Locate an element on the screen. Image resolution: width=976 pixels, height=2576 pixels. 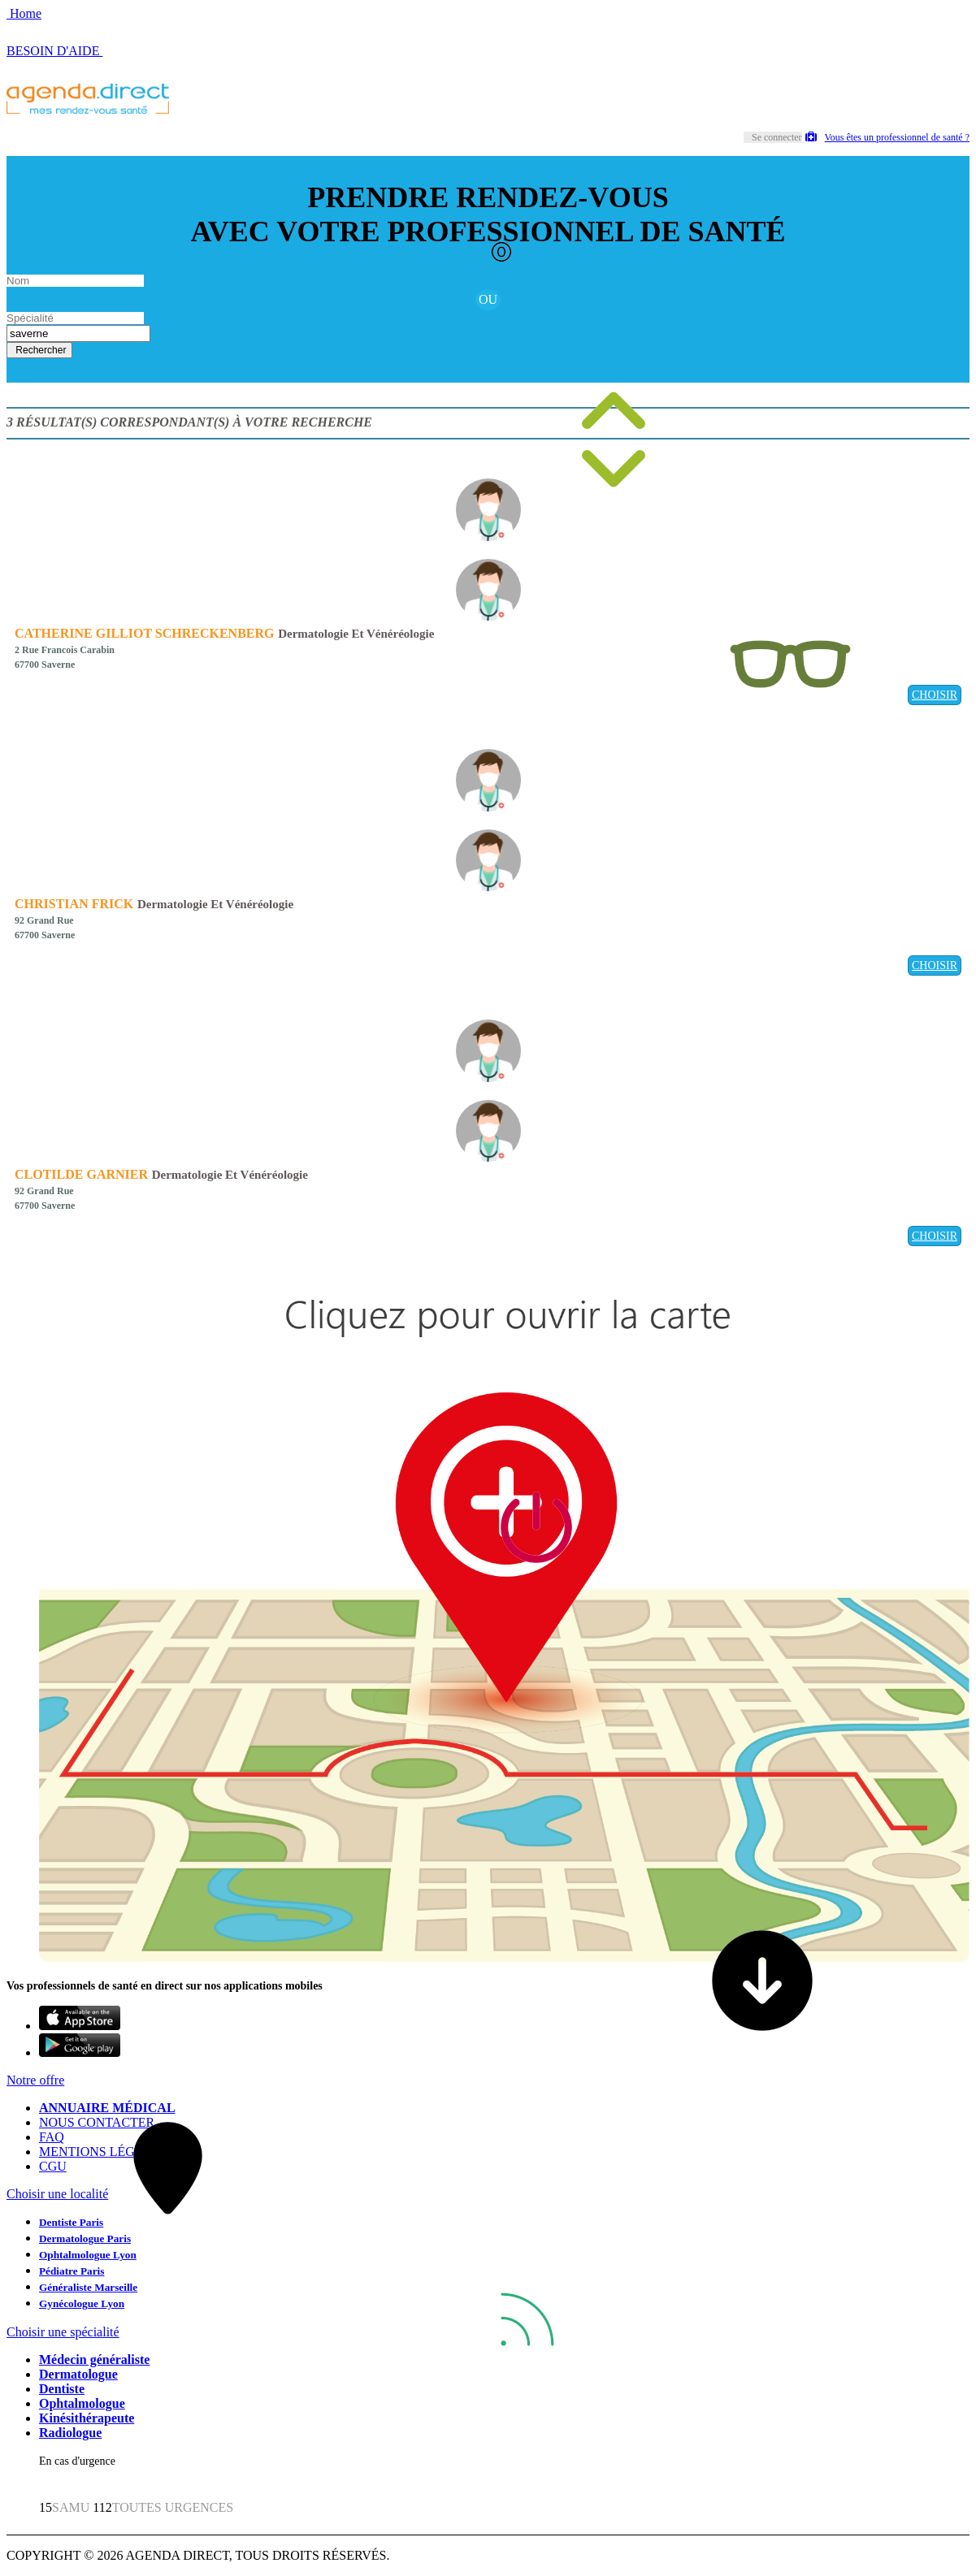
subscribe to RSS feed is located at coordinates (523, 2323).